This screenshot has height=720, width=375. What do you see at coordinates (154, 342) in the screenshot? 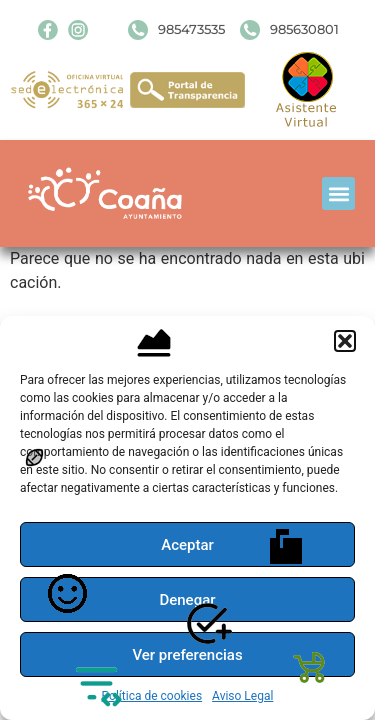
I see `view area chart or graph` at bounding box center [154, 342].